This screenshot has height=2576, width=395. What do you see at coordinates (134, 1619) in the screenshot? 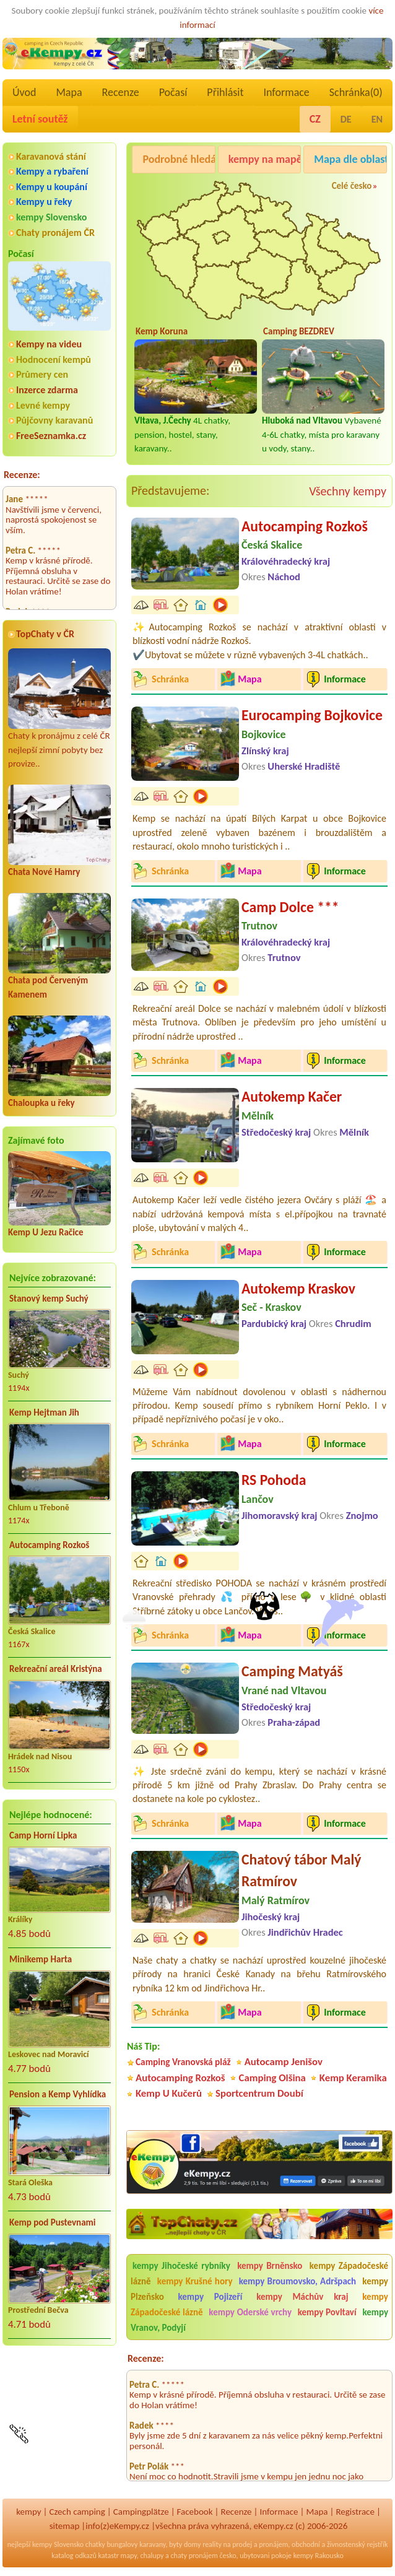
I see `indicates foggy weather conditions` at bounding box center [134, 1619].